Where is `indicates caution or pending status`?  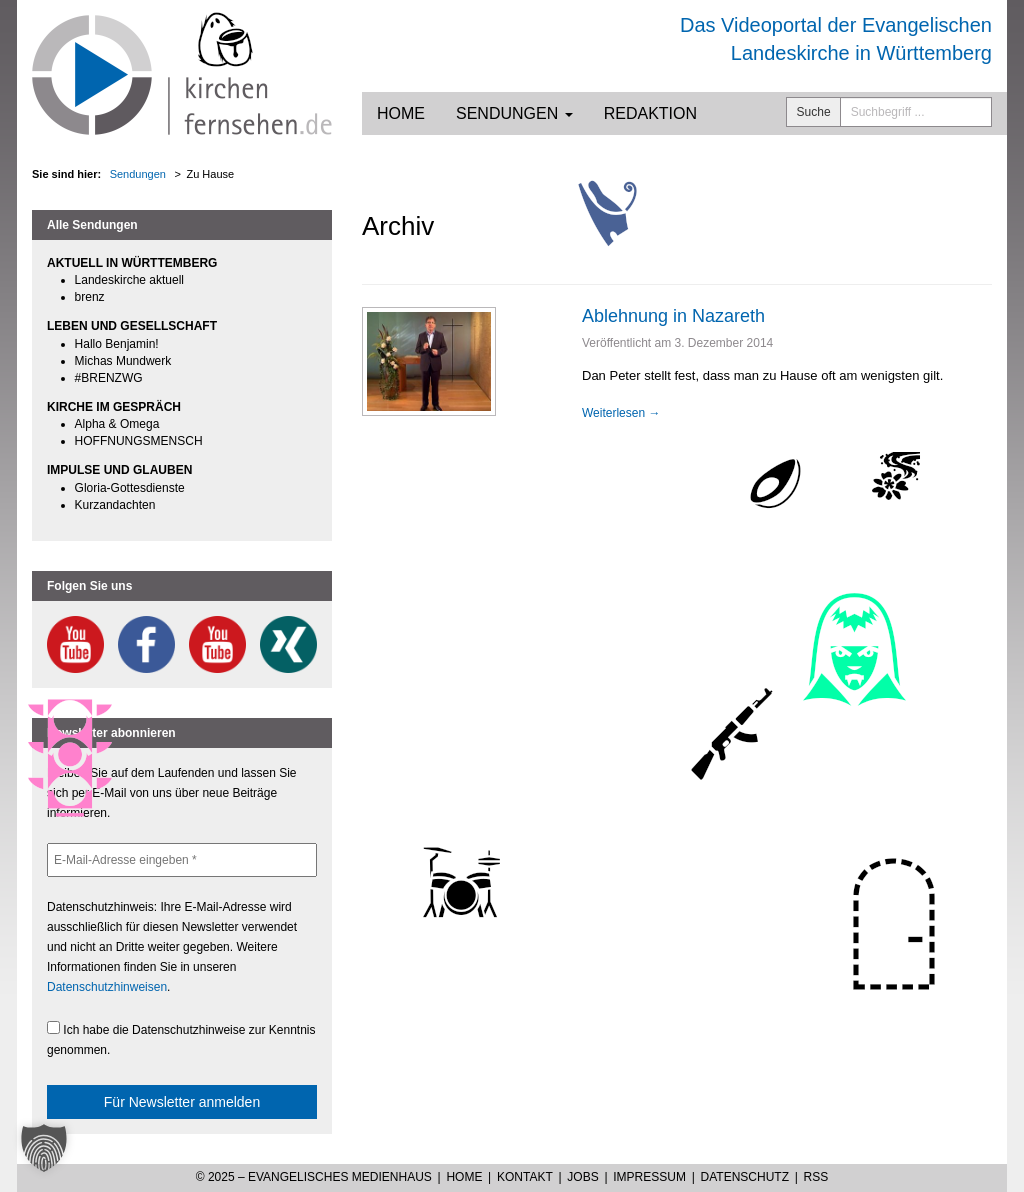 indicates caution or pending status is located at coordinates (70, 758).